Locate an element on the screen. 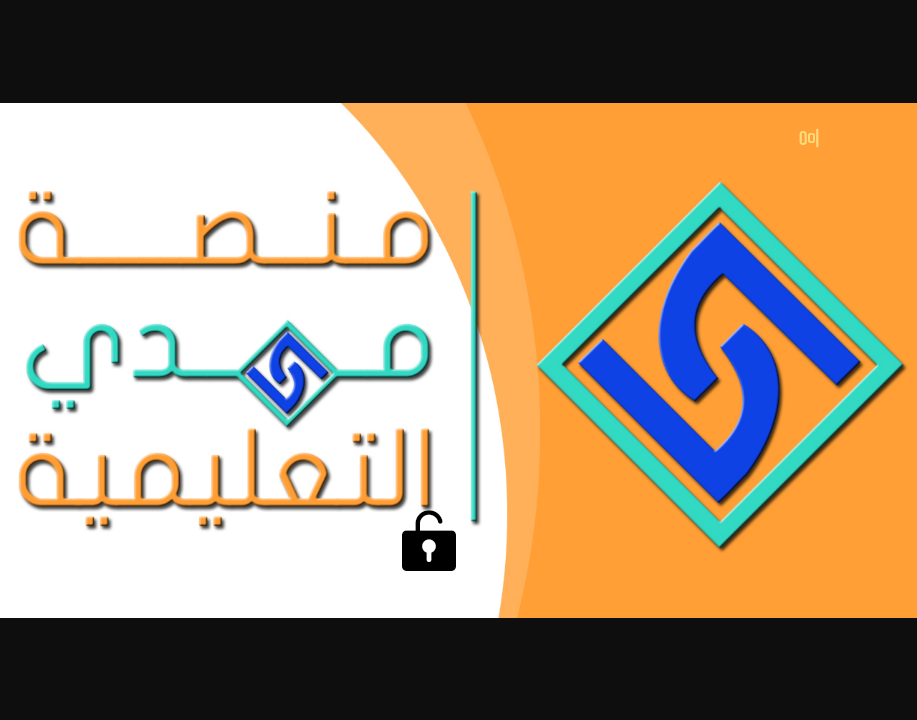 Image resolution: width=917 pixels, height=720 pixels. align elements to the end of the horizontal axis is located at coordinates (809, 138).